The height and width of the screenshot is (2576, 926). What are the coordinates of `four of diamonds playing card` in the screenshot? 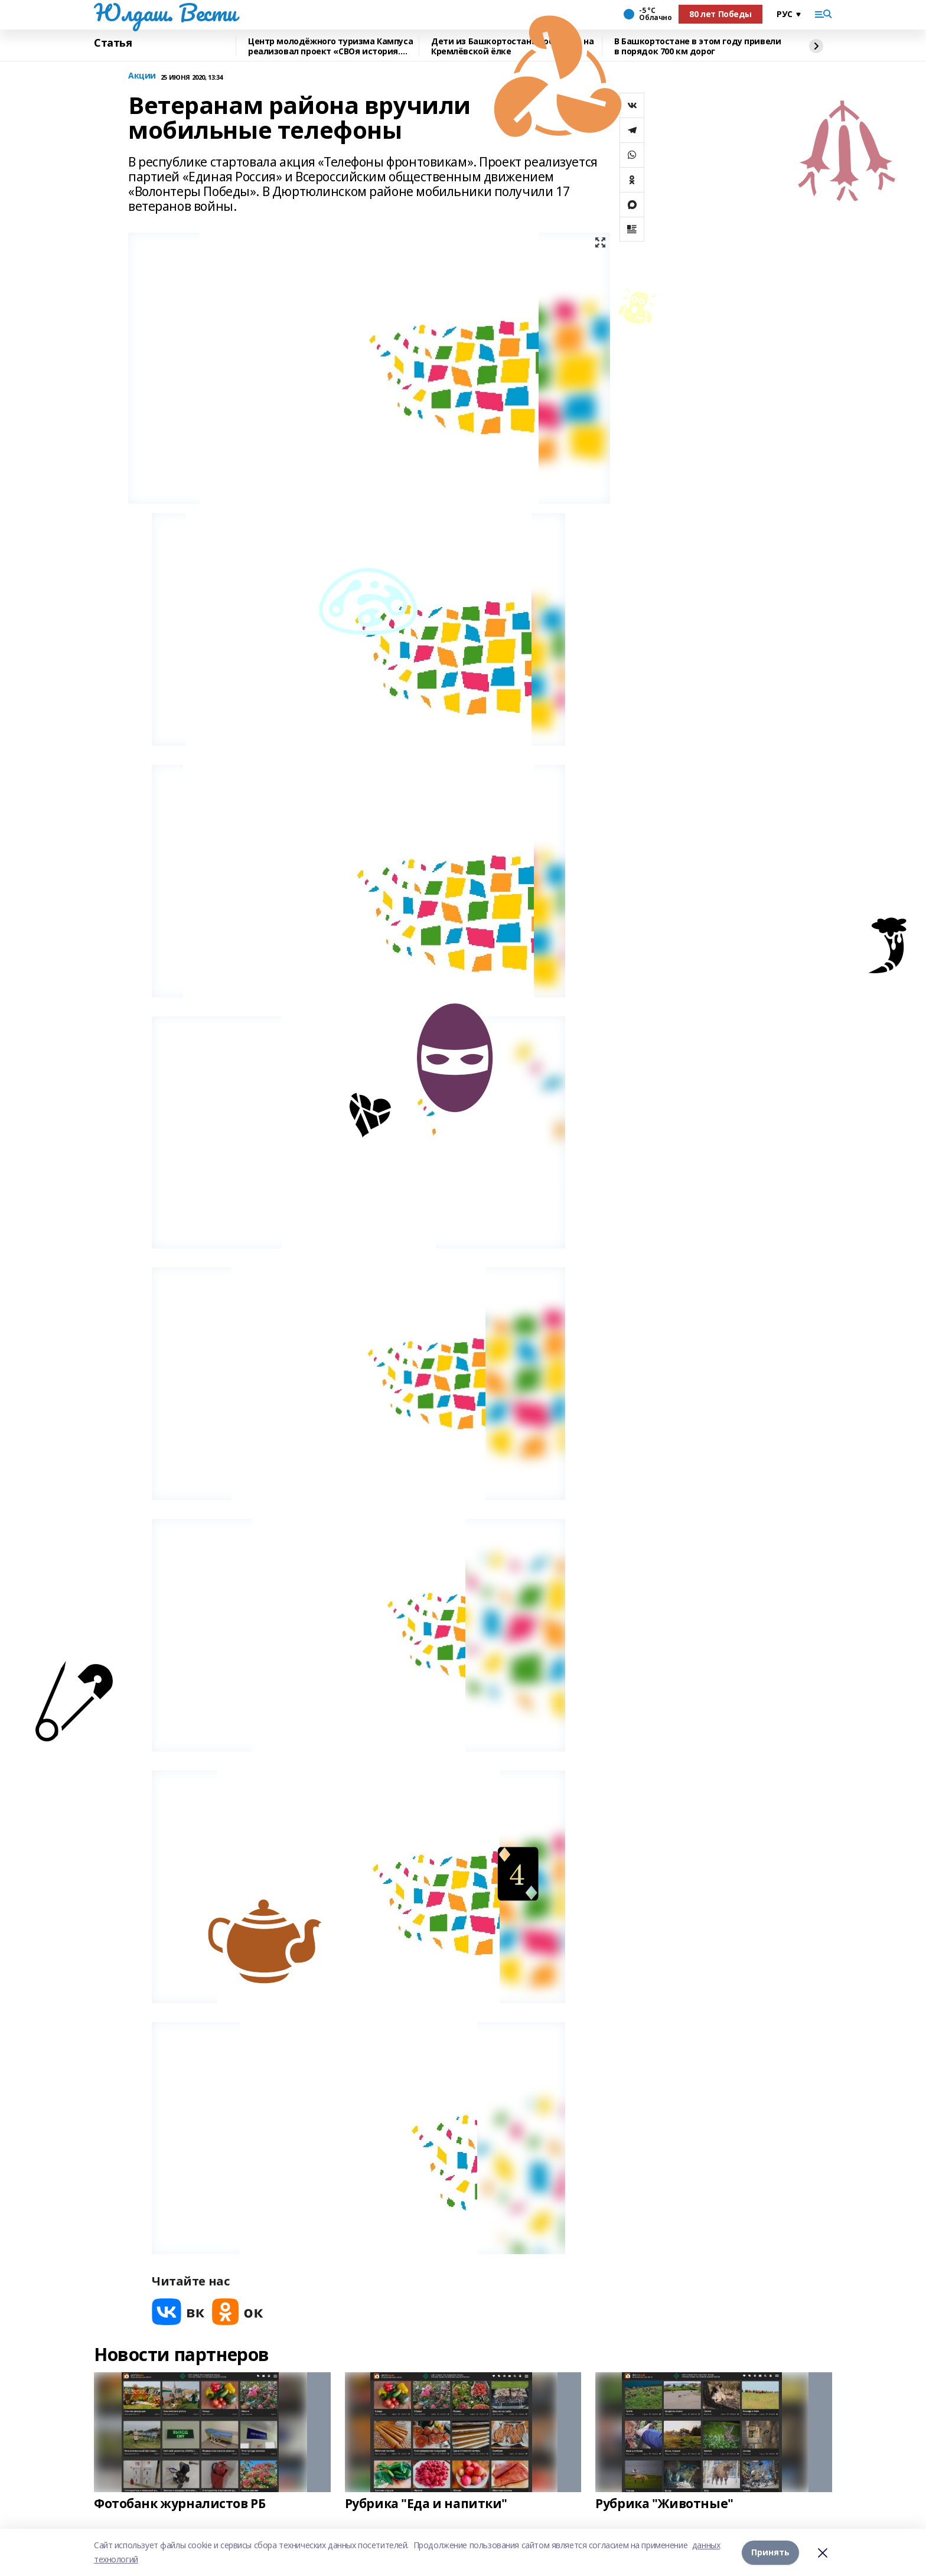 It's located at (518, 1874).